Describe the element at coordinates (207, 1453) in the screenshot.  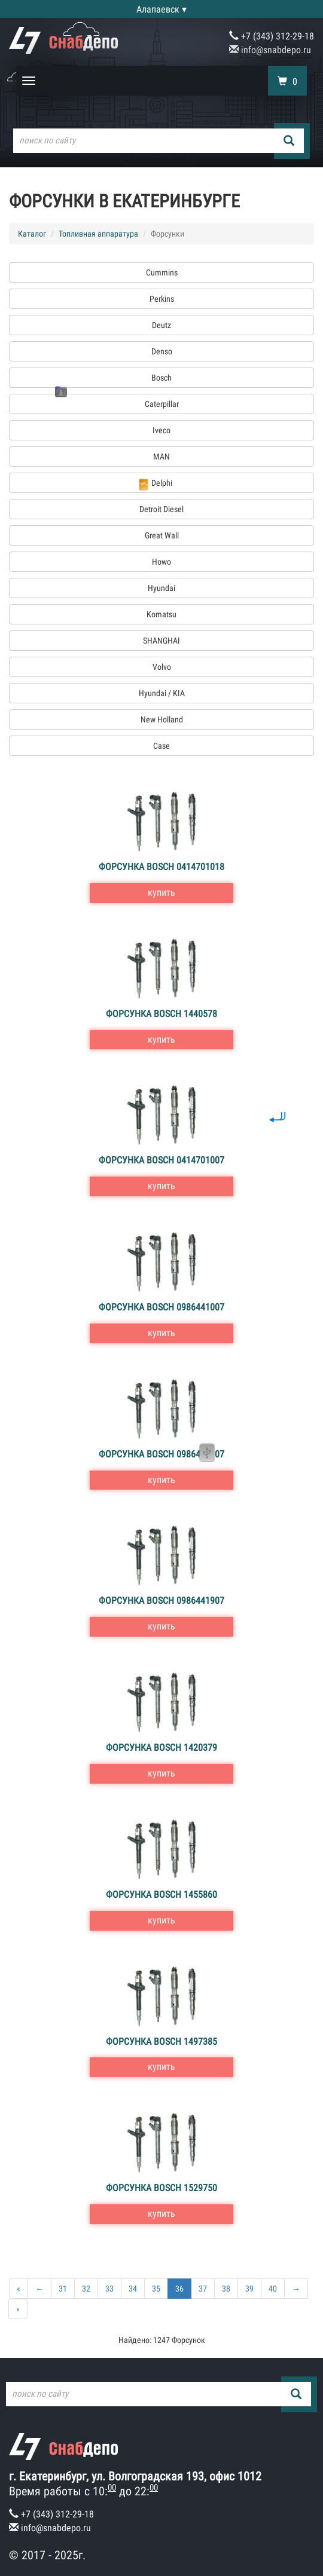
I see `access connected USB storage device` at that location.